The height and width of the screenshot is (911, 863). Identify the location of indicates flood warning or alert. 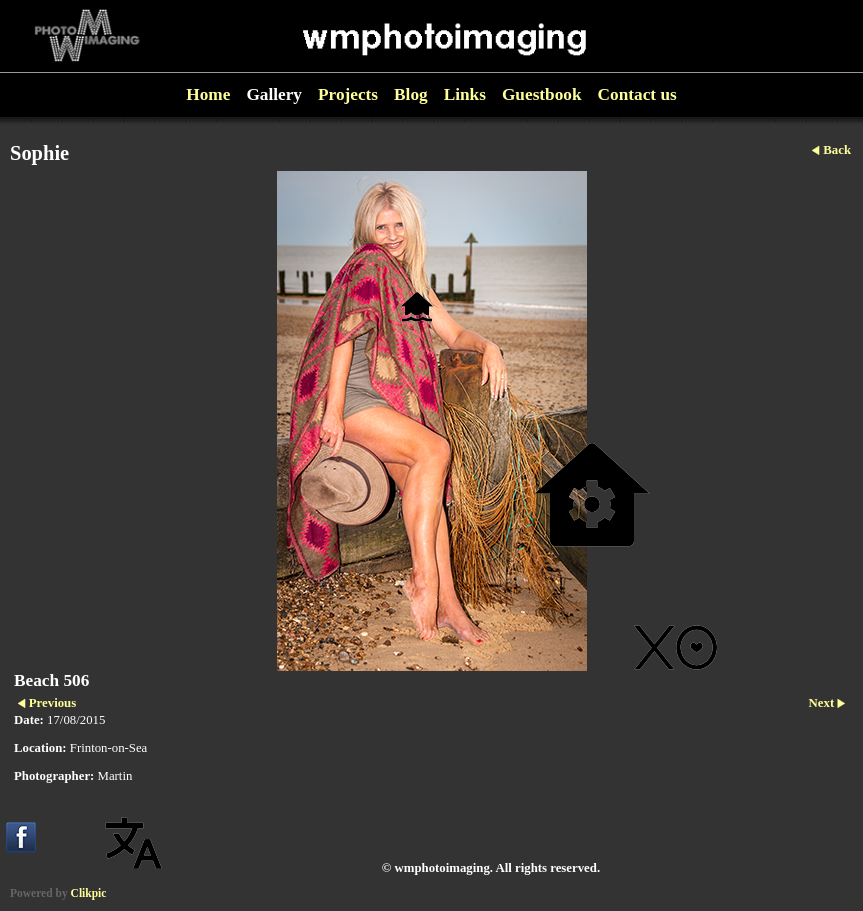
(417, 308).